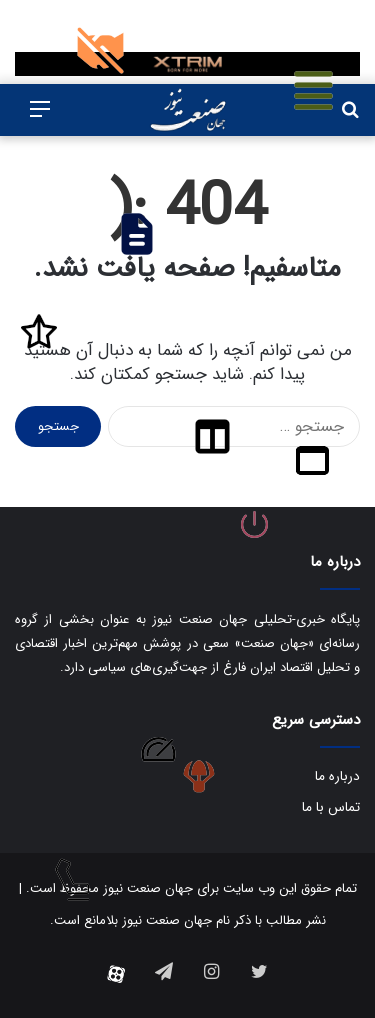 The width and height of the screenshot is (375, 1018). I want to click on switch to column view layout, so click(212, 436).